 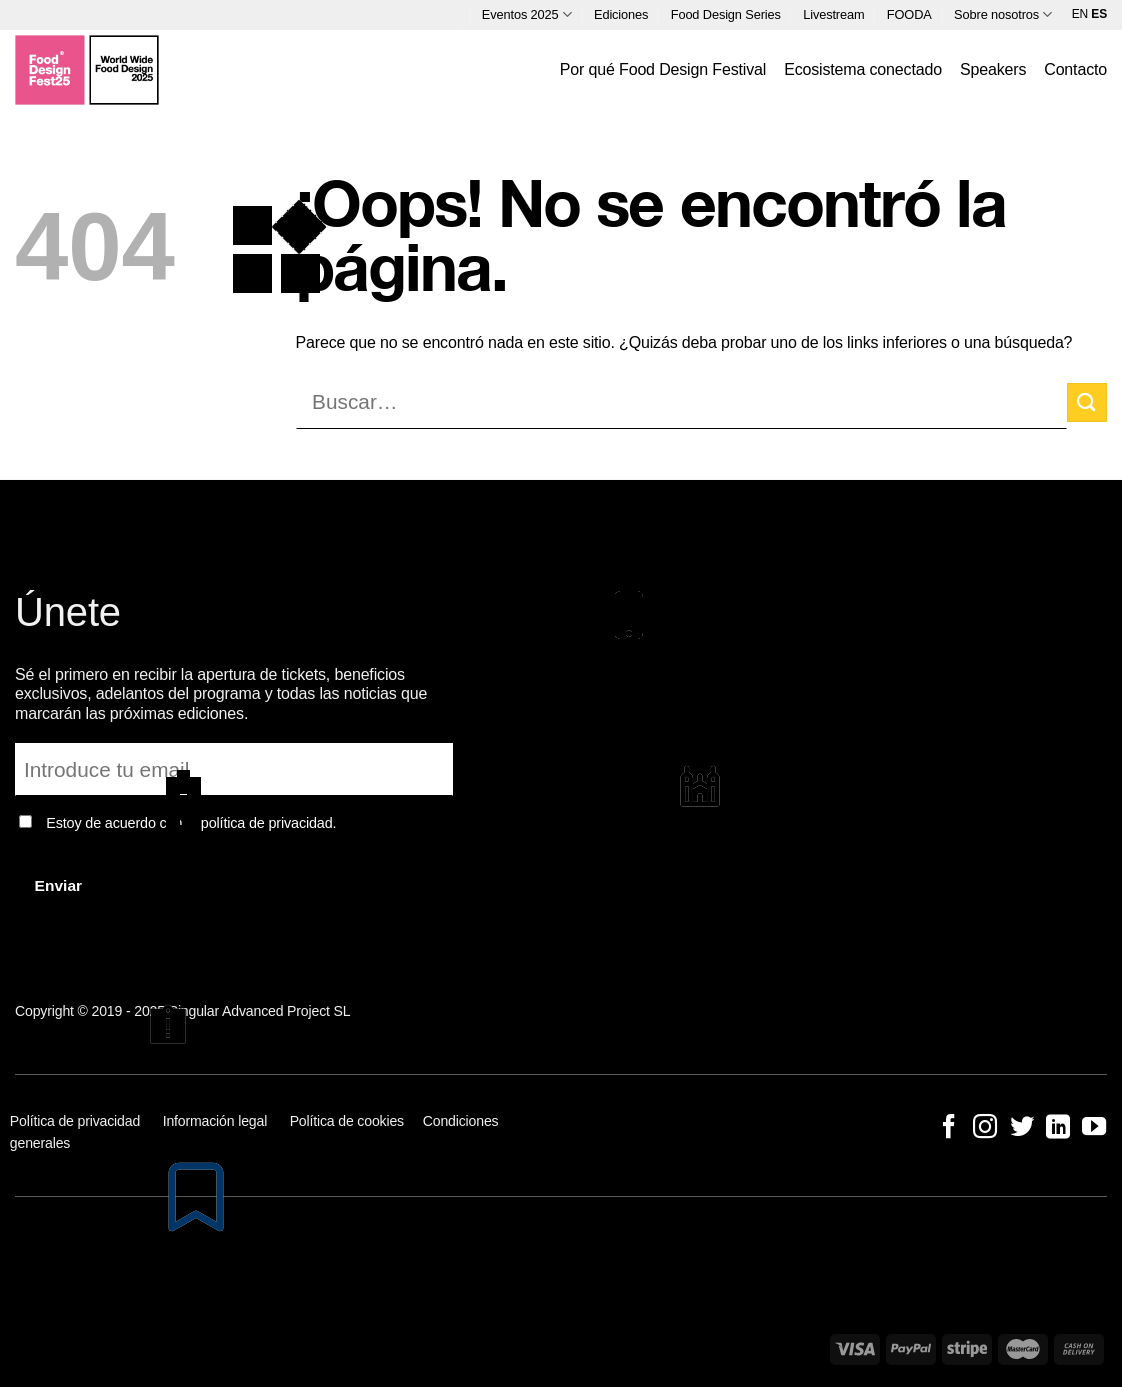 What do you see at coordinates (168, 1026) in the screenshot?
I see `indicates an overdue or late assignment` at bounding box center [168, 1026].